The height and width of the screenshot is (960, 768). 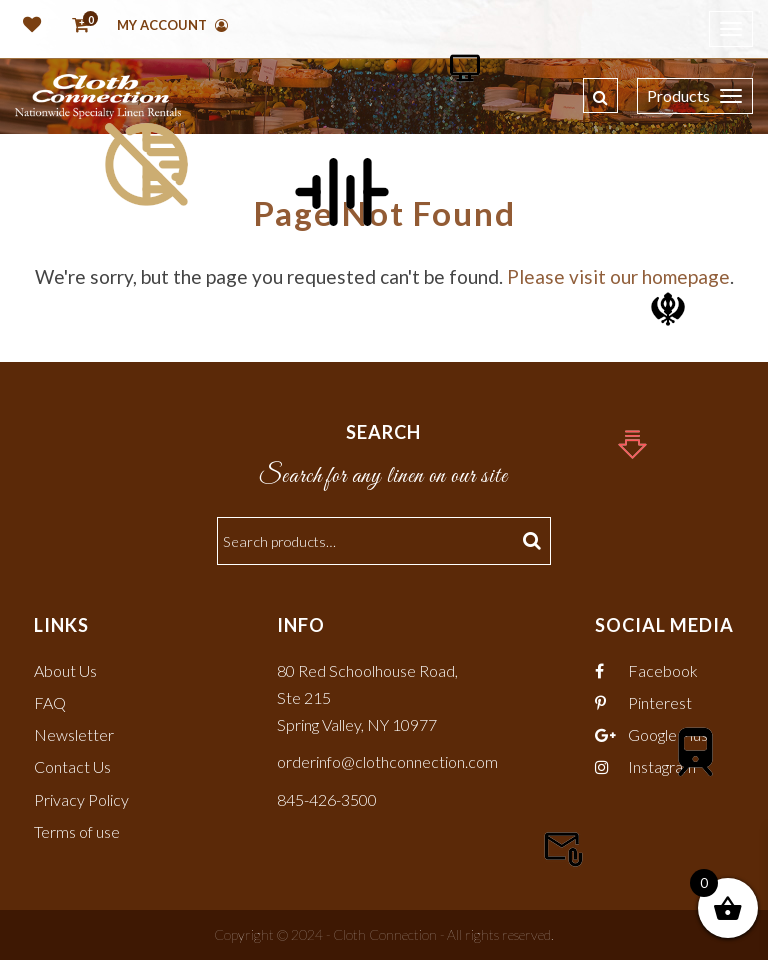 What do you see at coordinates (465, 68) in the screenshot?
I see `switch to desktop view` at bounding box center [465, 68].